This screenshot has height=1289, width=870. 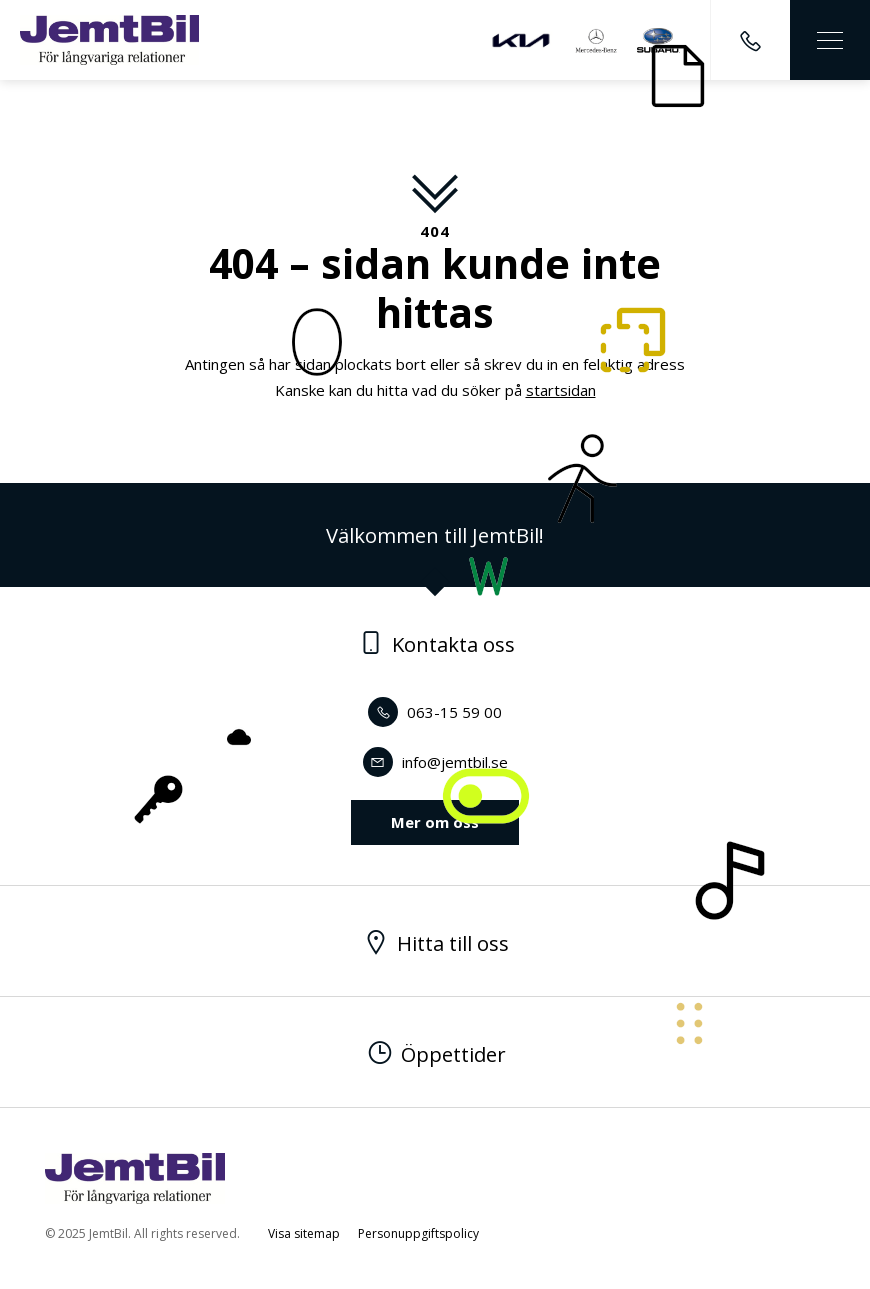 I want to click on bring selected layer to front, so click(x=633, y=340).